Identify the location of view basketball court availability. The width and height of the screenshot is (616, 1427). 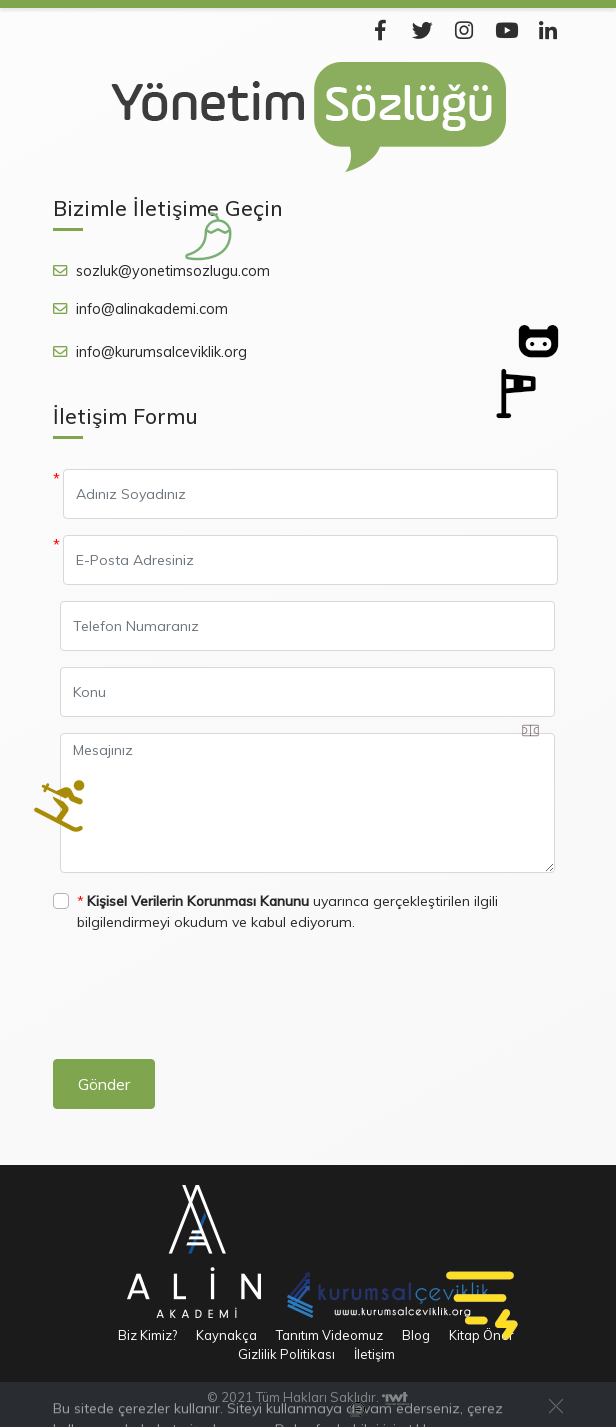
(530, 730).